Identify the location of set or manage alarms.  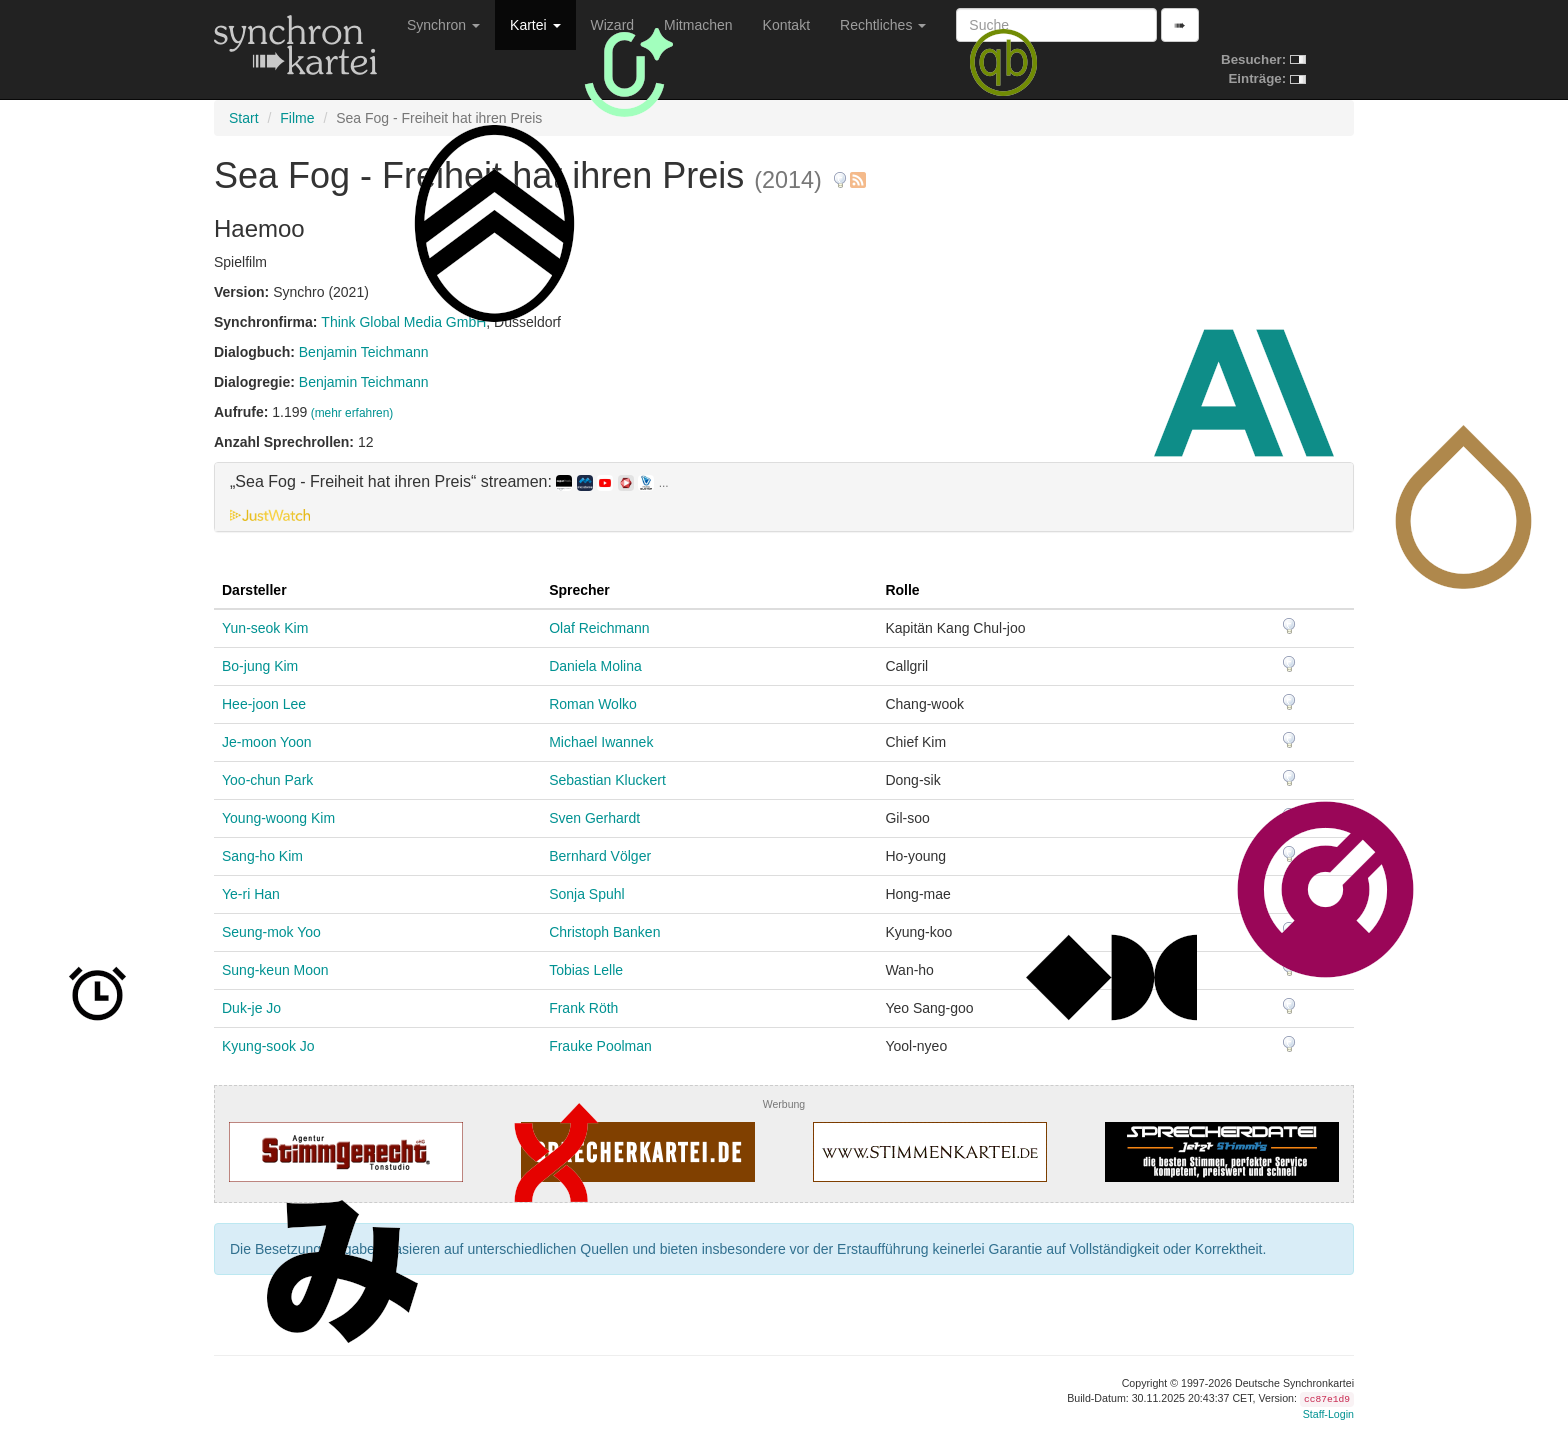
(97, 992).